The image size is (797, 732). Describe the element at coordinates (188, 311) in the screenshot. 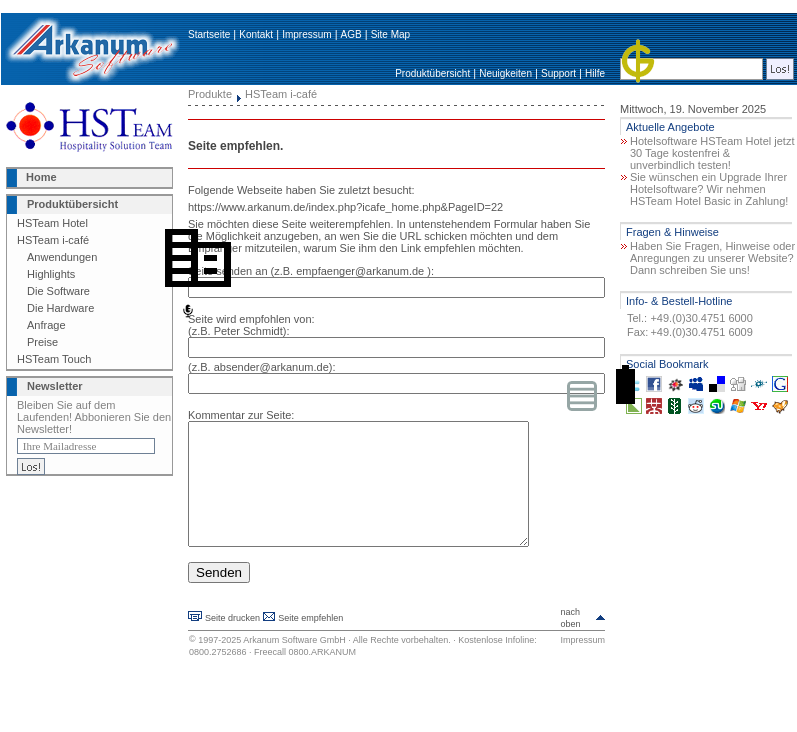

I see `tap to record audio or voice message` at that location.